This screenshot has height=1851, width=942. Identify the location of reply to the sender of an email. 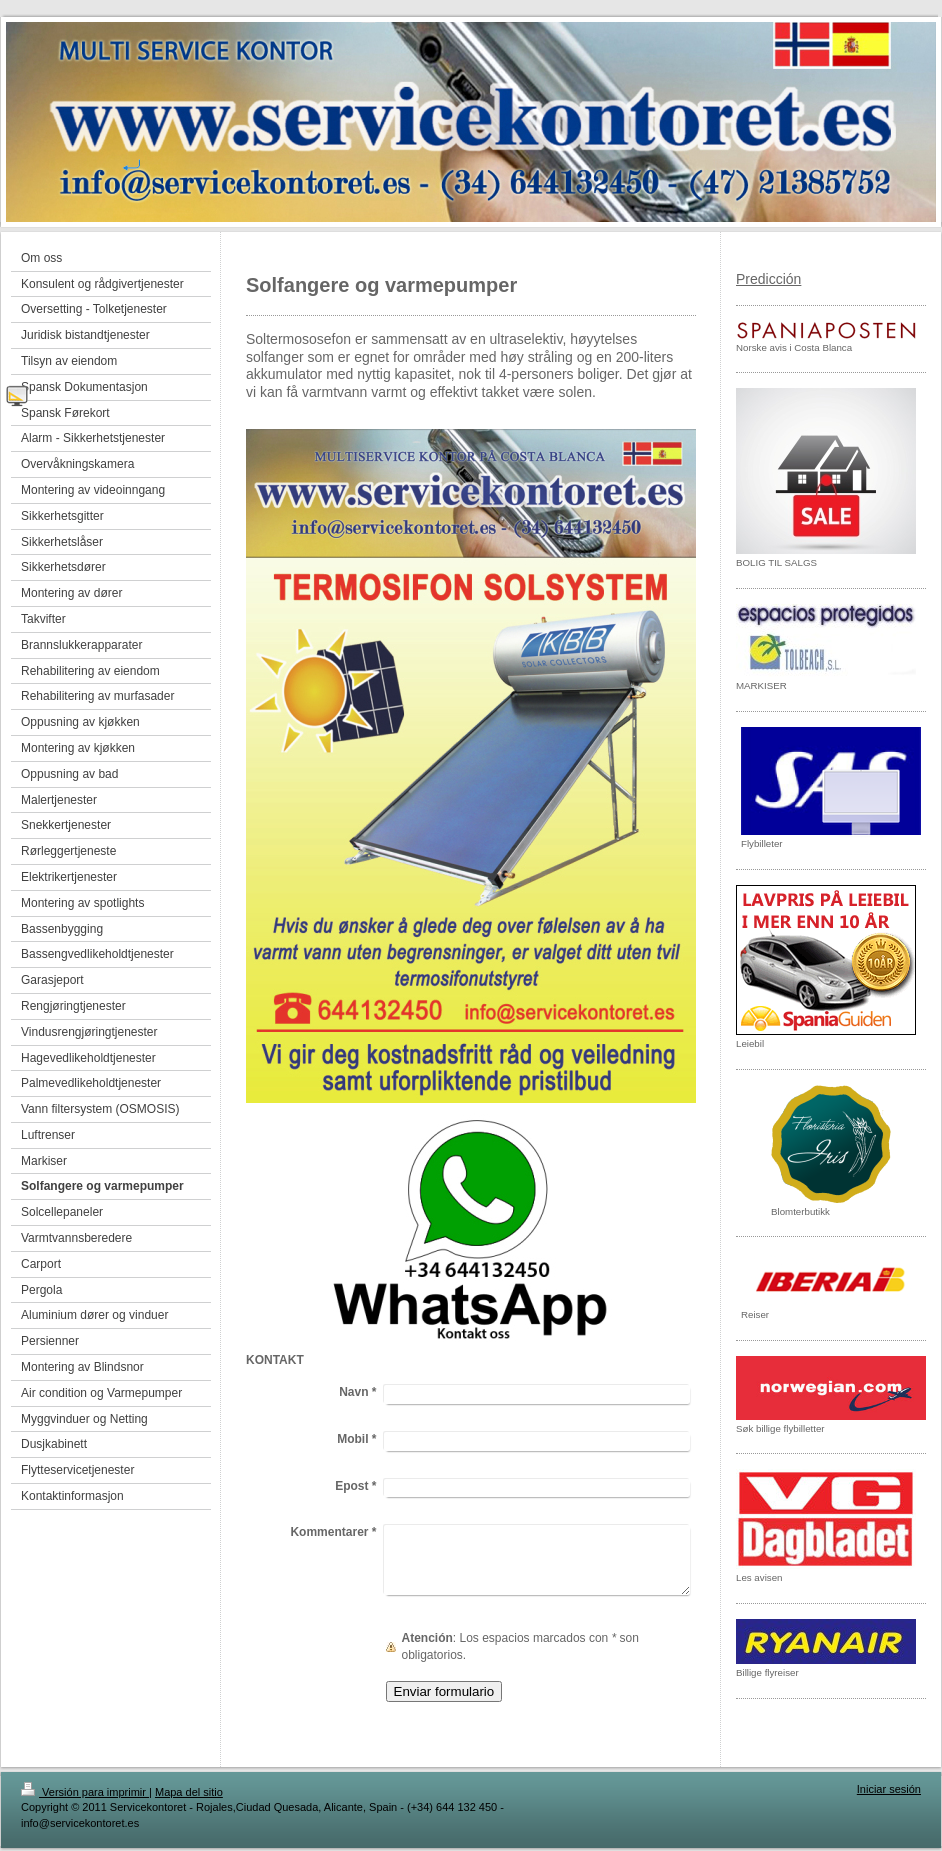
(131, 164).